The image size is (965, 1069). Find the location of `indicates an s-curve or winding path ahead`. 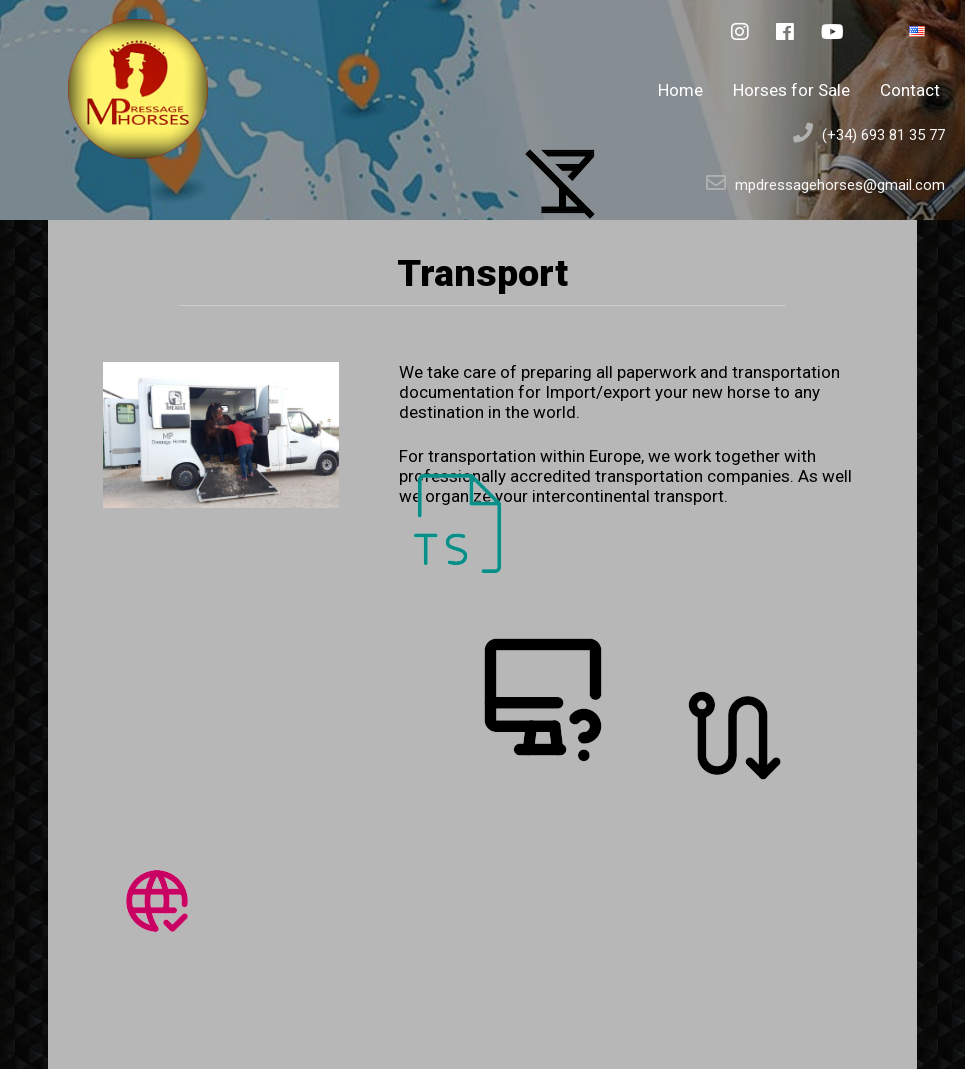

indicates an s-curve or winding path ahead is located at coordinates (732, 735).